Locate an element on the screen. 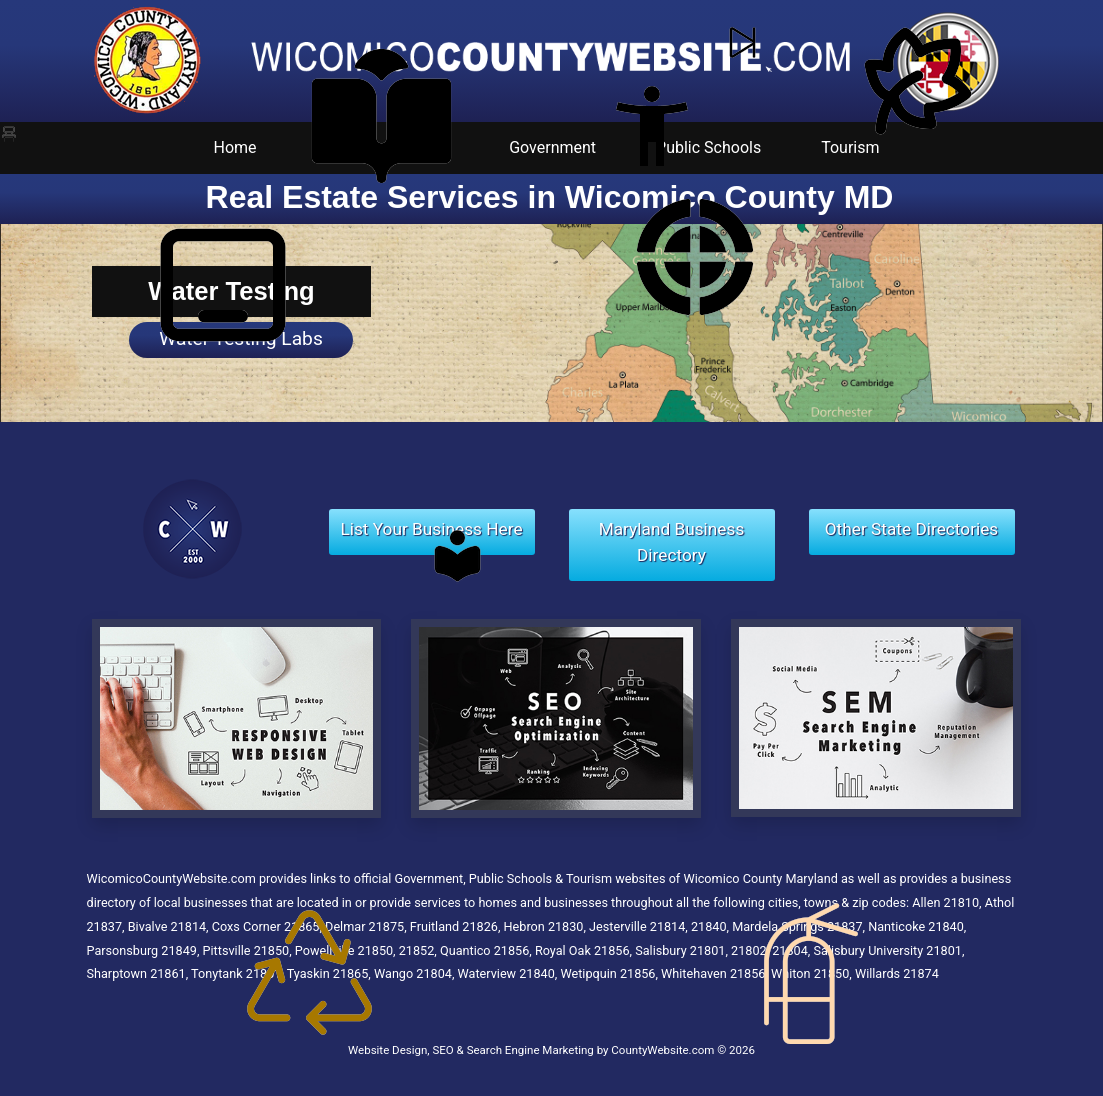 This screenshot has width=1103, height=1096. access local library services is located at coordinates (457, 555).